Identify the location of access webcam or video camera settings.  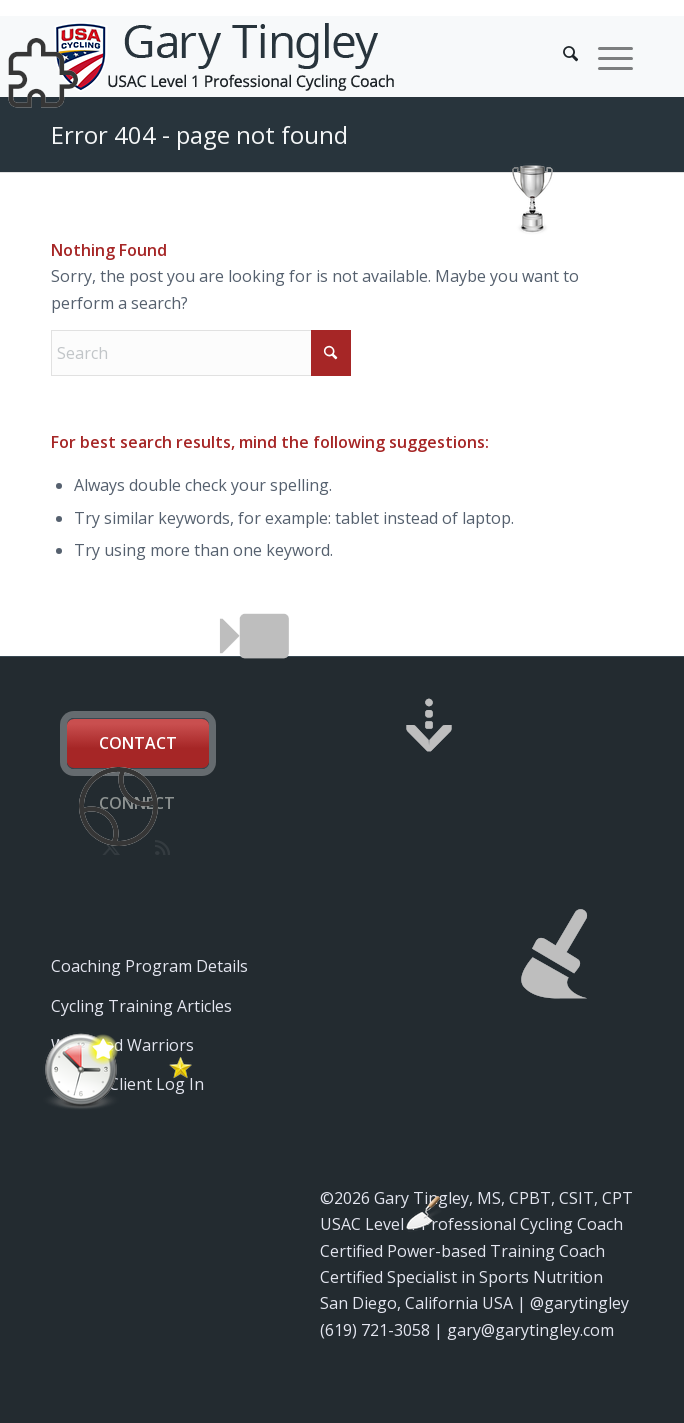
(254, 633).